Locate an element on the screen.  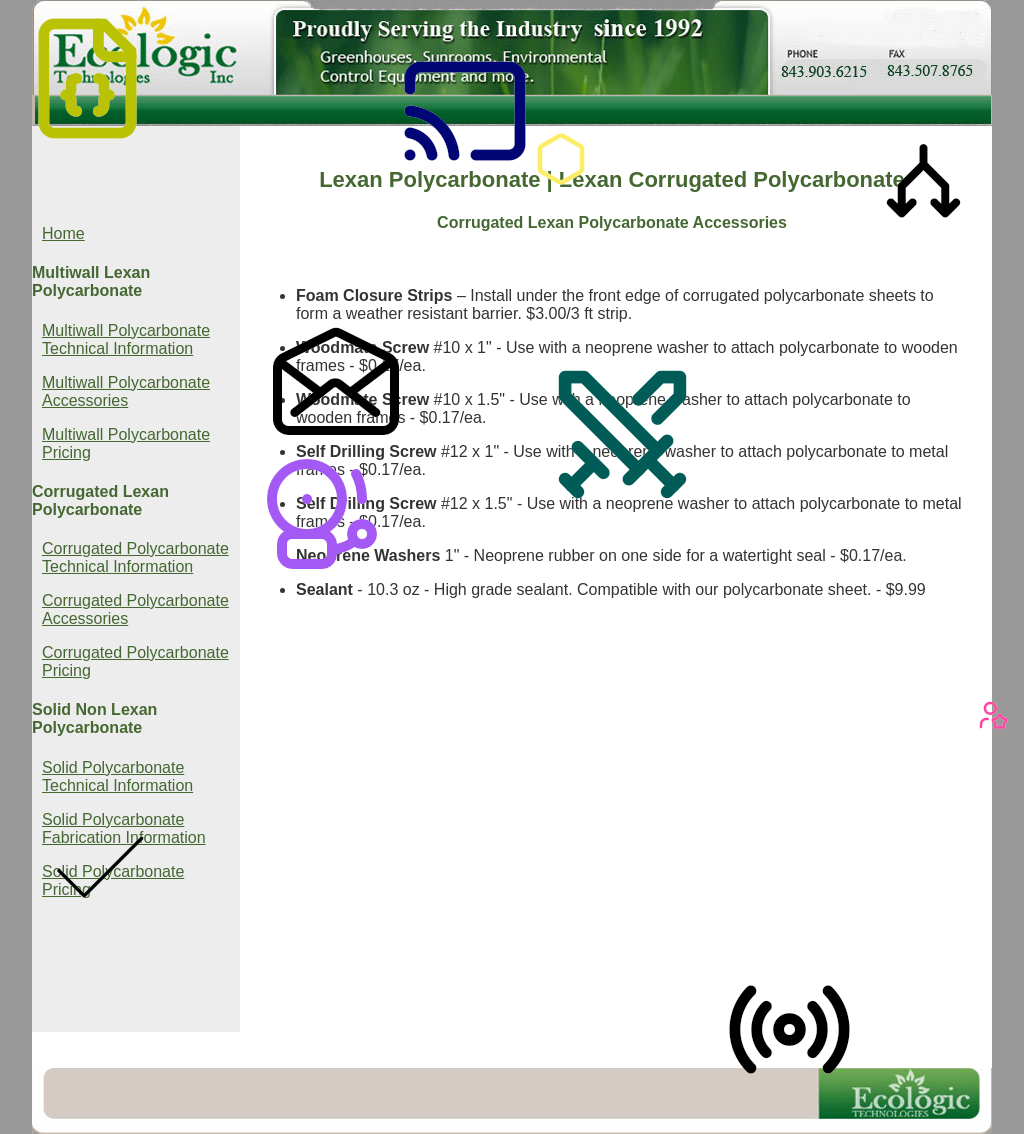
indicates a hexagonal shape or geometric element is located at coordinates (561, 159).